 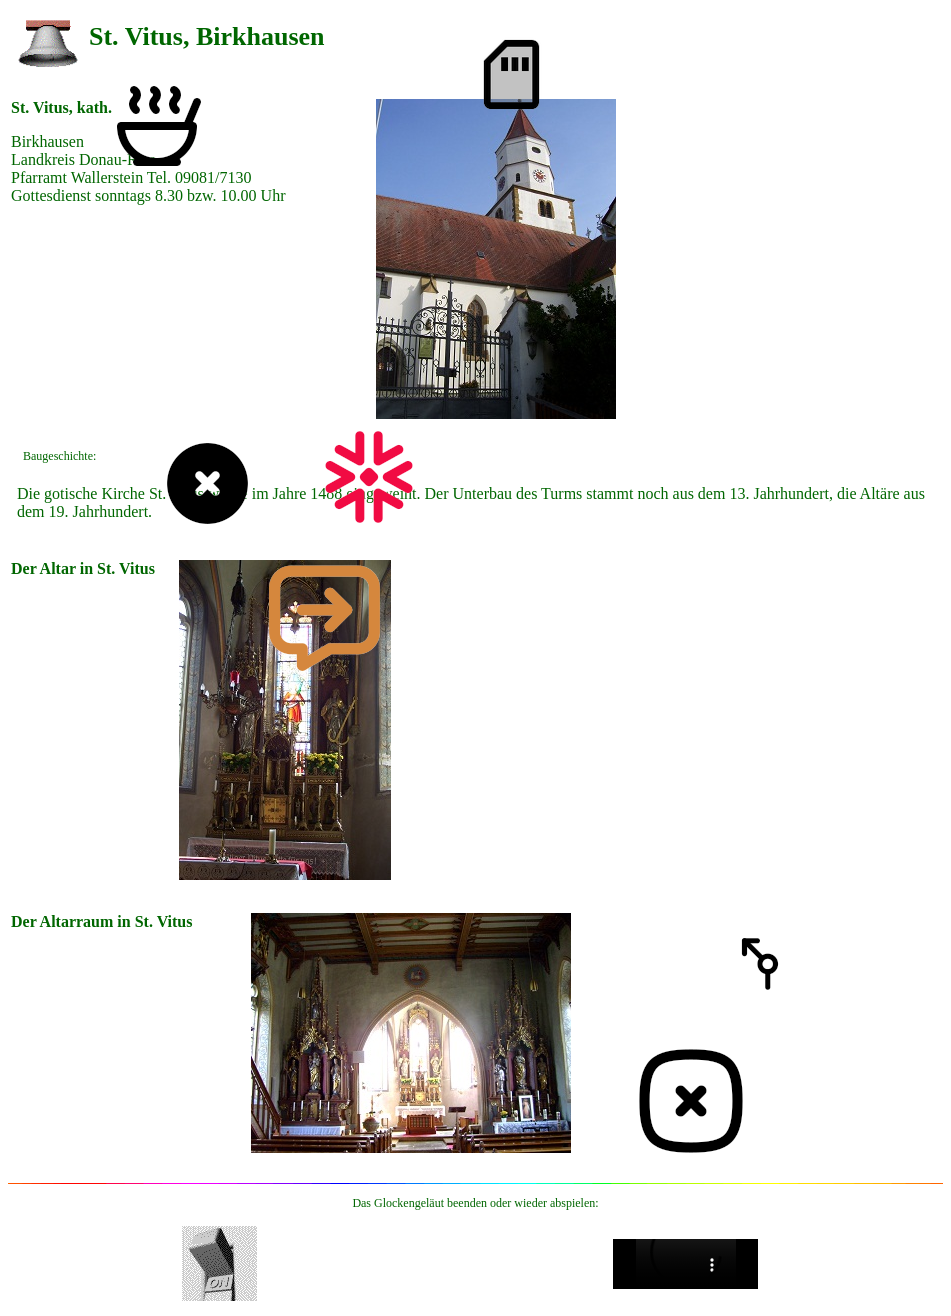 What do you see at coordinates (511, 74) in the screenshot?
I see `access sd card storage` at bounding box center [511, 74].